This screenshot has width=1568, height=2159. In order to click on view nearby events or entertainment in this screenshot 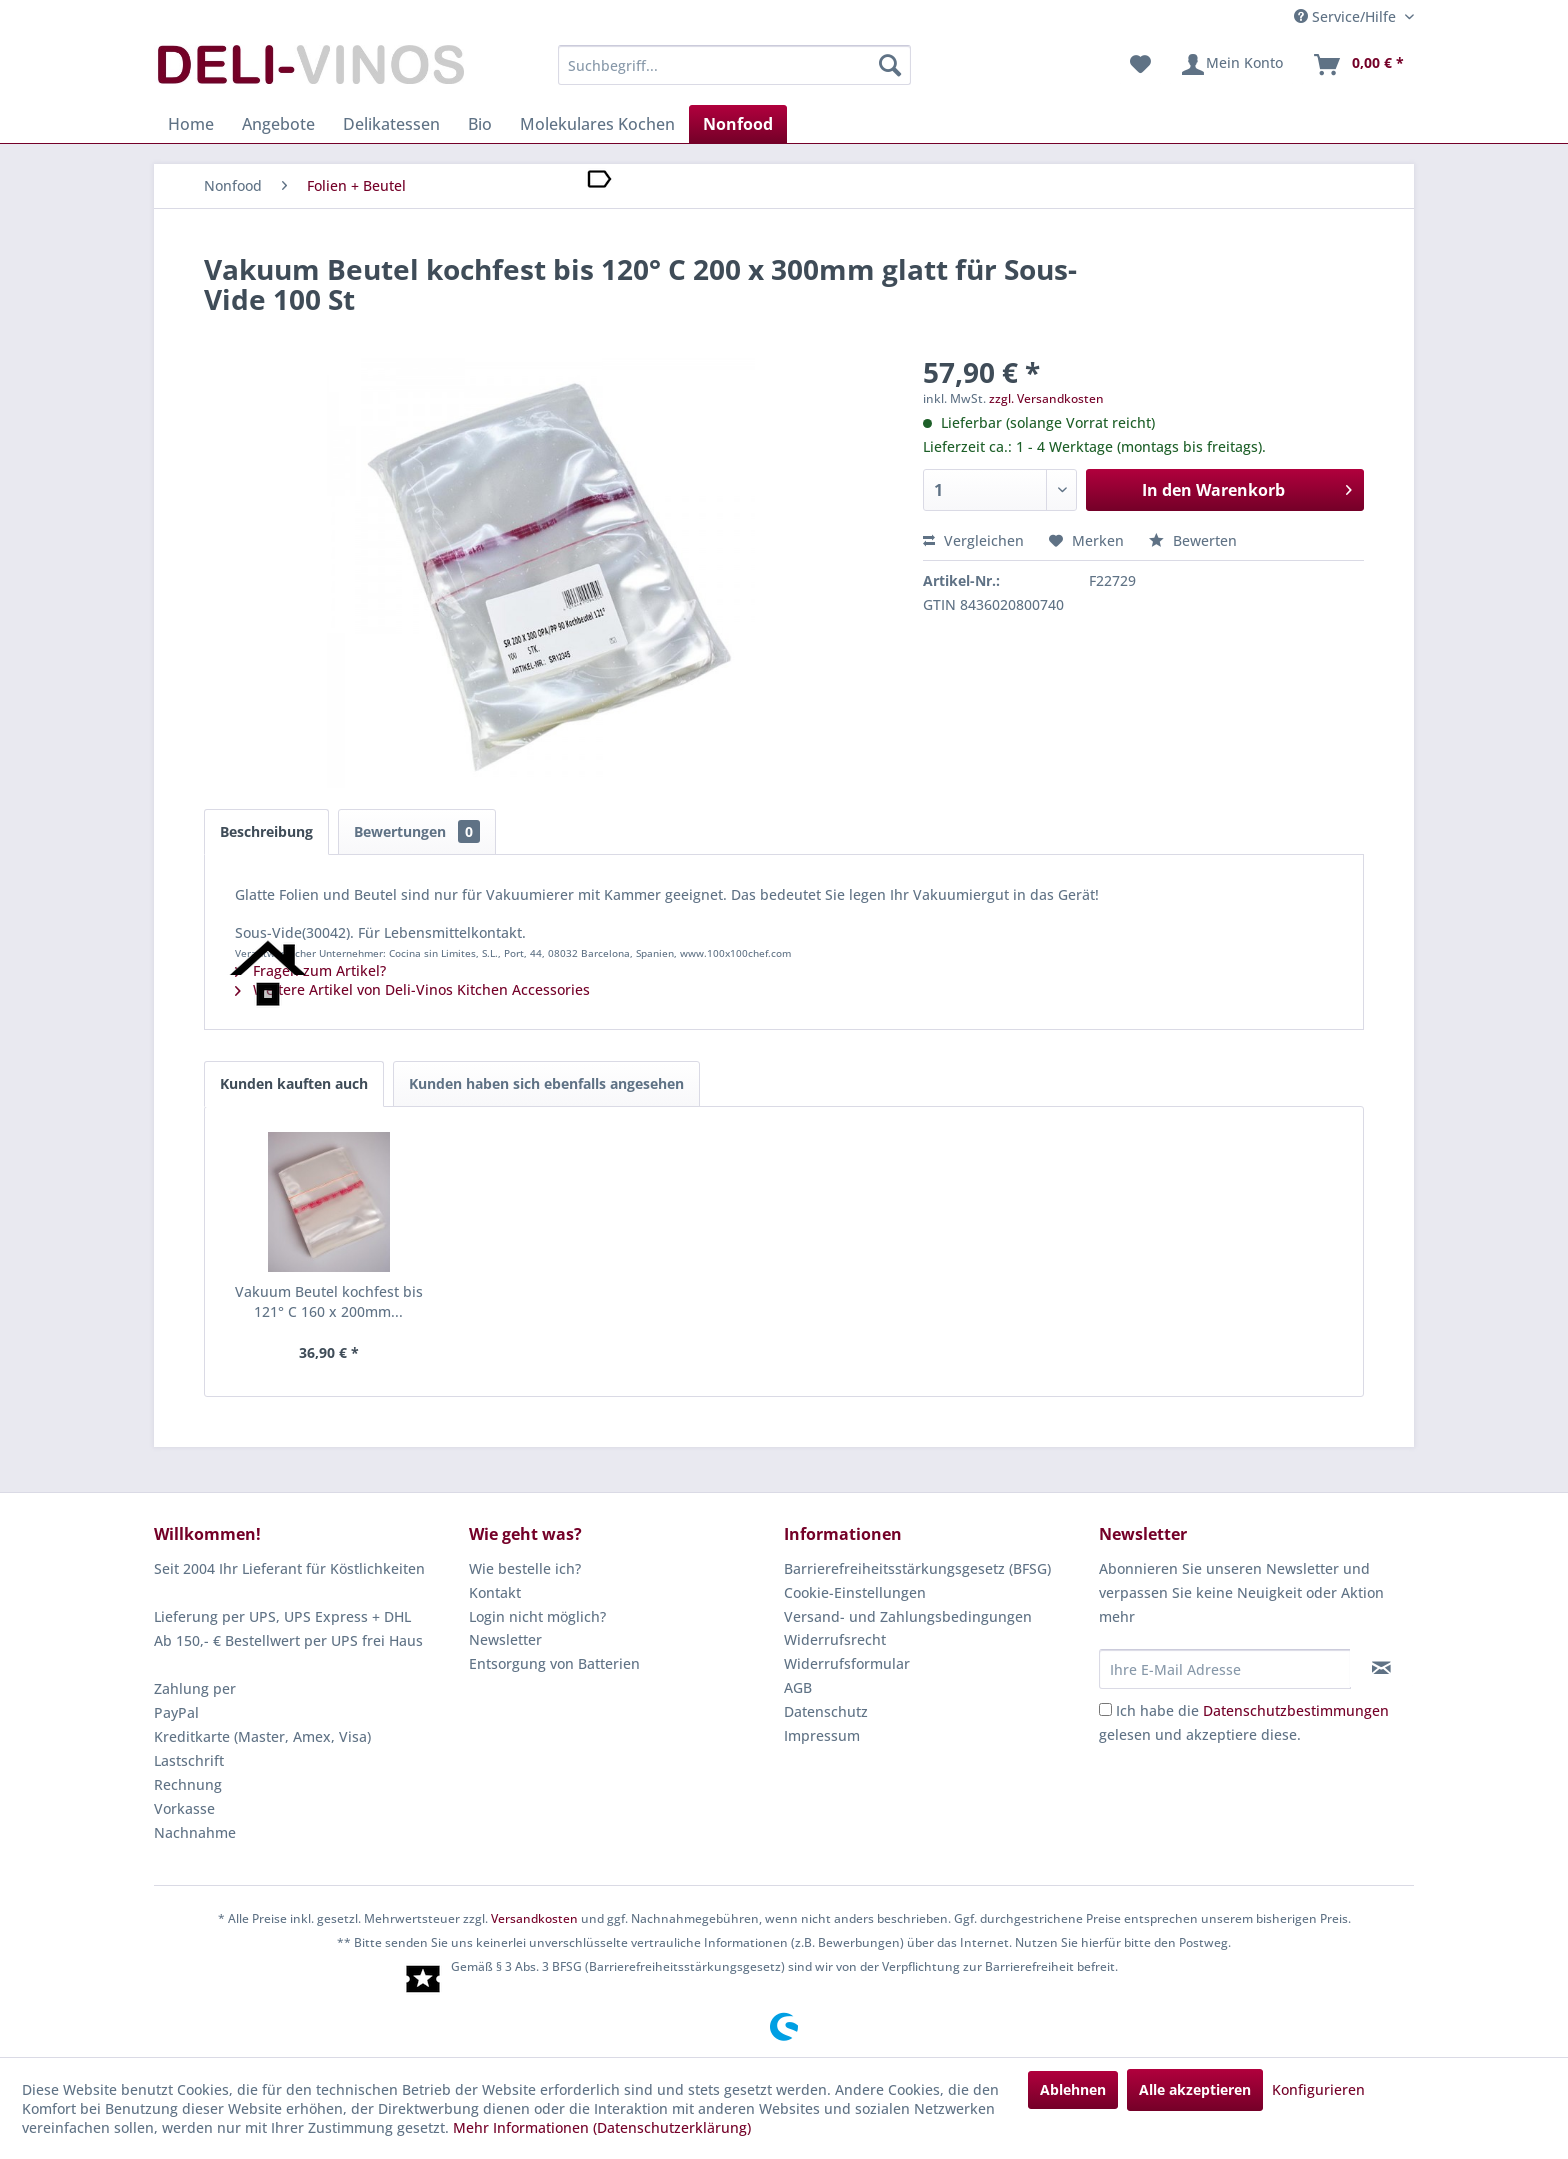, I will do `click(423, 1979)`.